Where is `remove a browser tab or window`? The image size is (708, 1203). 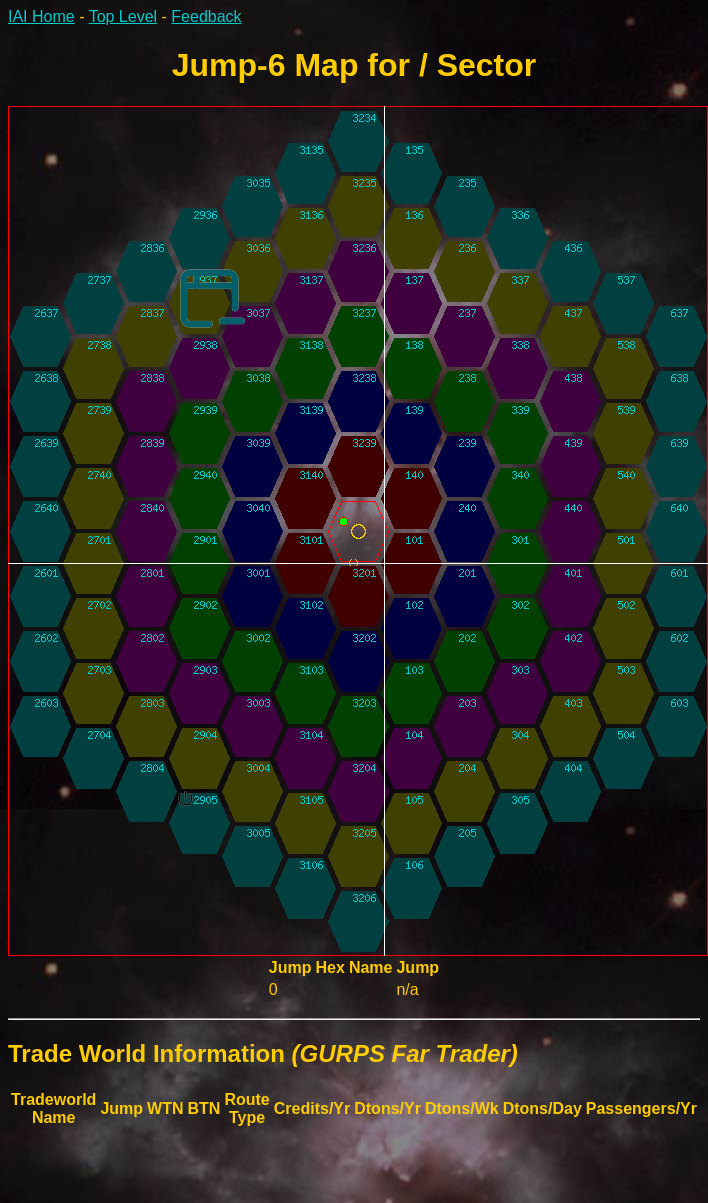 remove a browser tab or window is located at coordinates (209, 298).